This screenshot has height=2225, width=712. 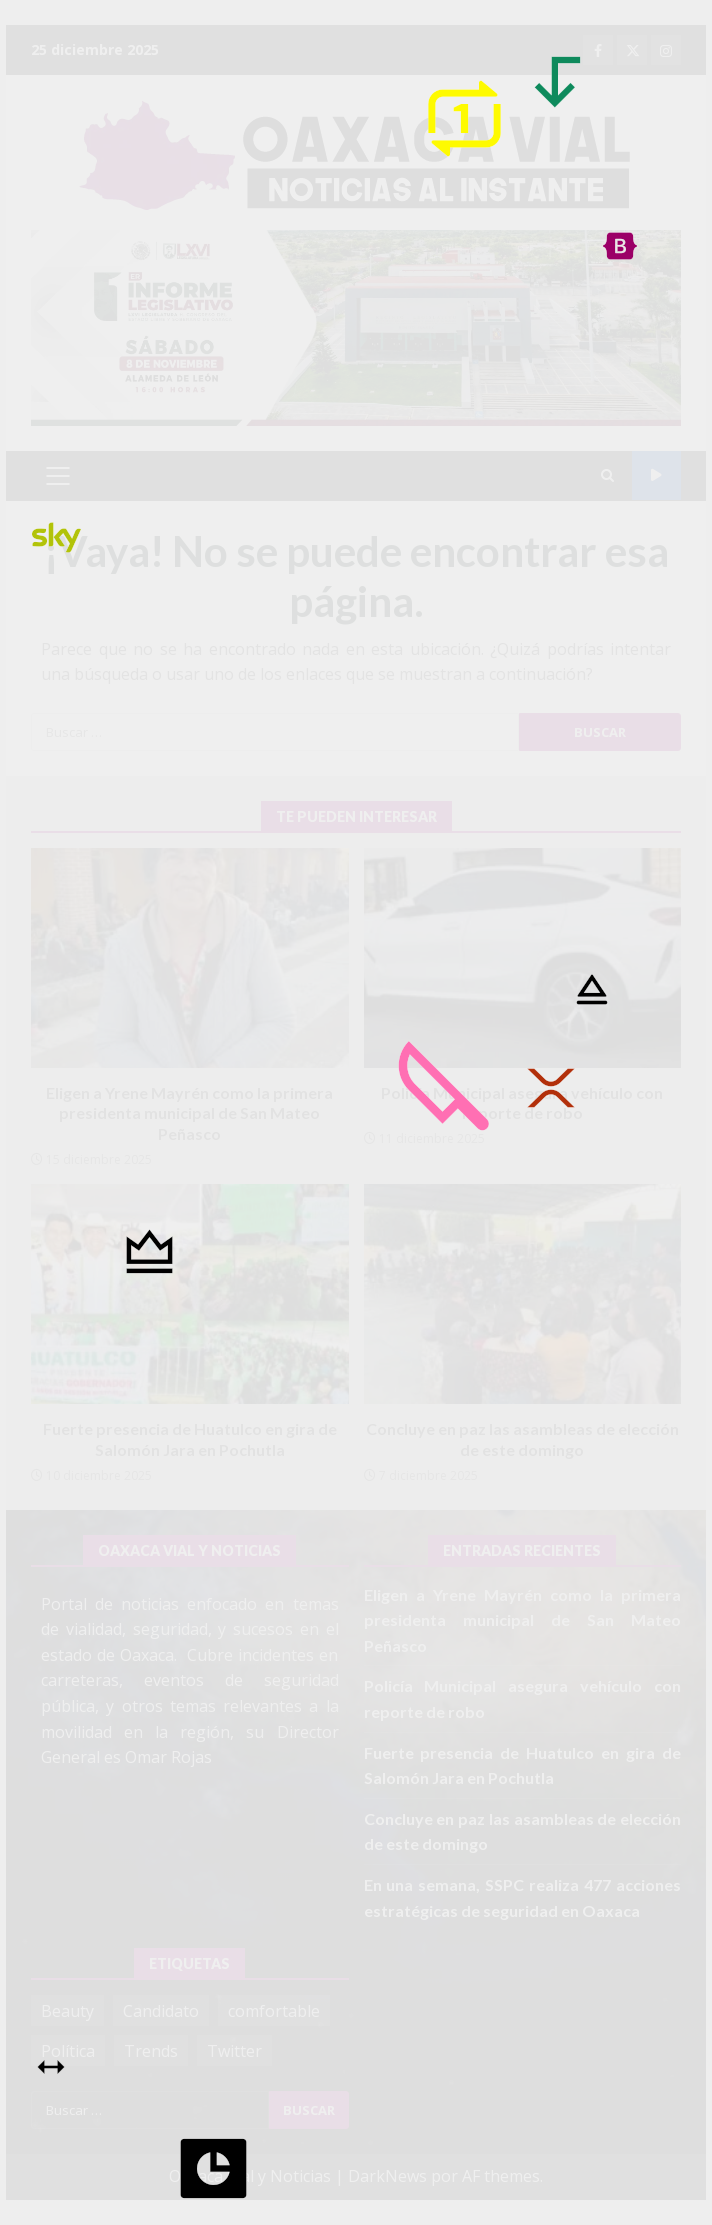 What do you see at coordinates (592, 991) in the screenshot?
I see `eject media or disc` at bounding box center [592, 991].